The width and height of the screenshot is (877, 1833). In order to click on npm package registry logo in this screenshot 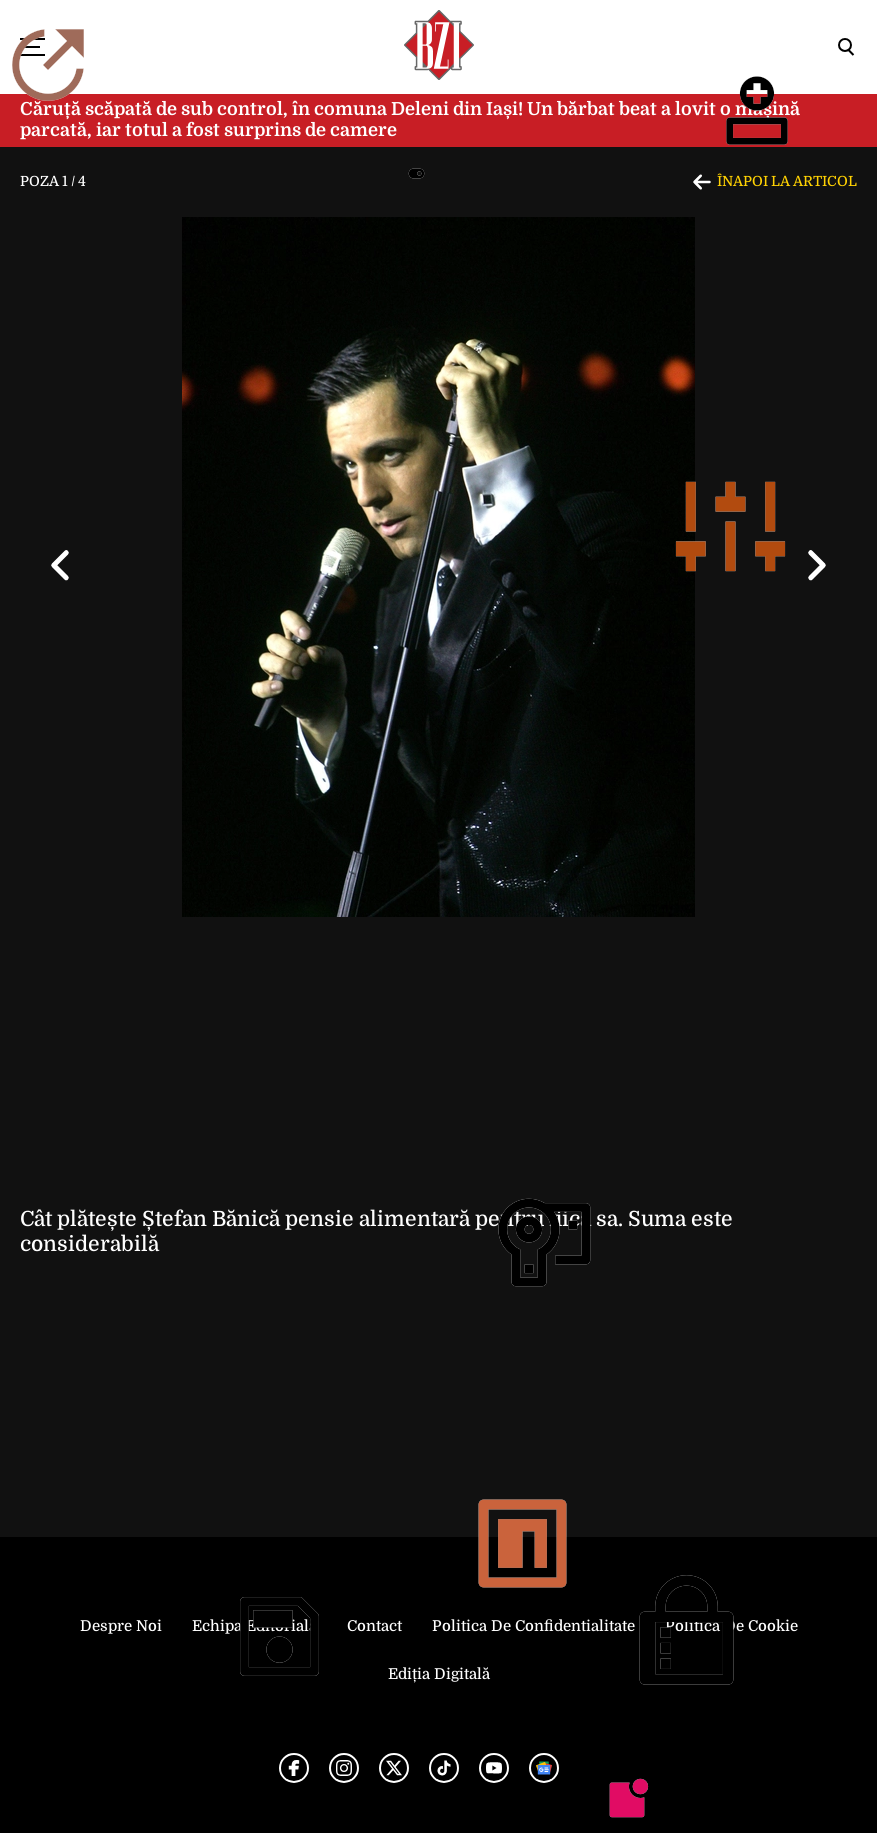, I will do `click(522, 1543)`.